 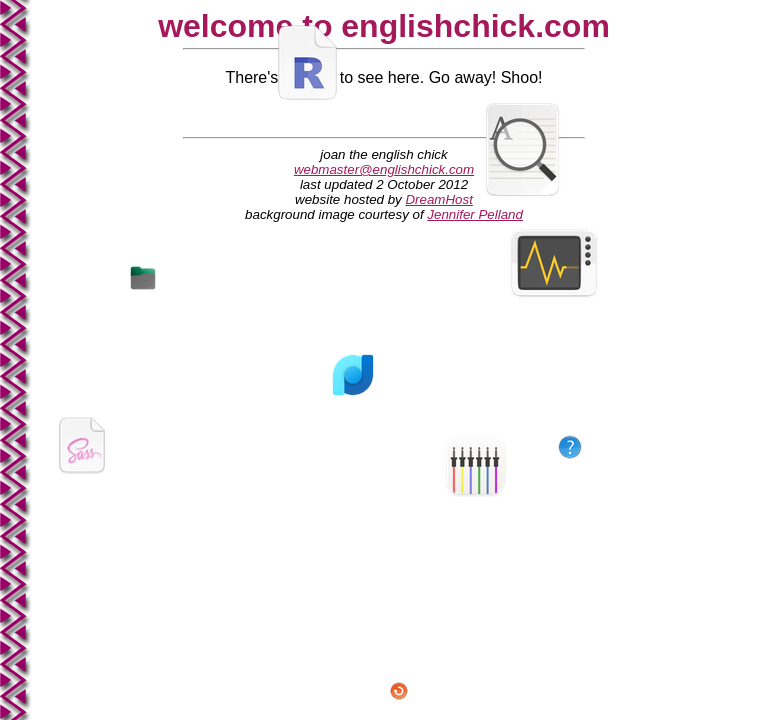 What do you see at coordinates (353, 375) in the screenshot?
I see `open the TalentOnboard application` at bounding box center [353, 375].